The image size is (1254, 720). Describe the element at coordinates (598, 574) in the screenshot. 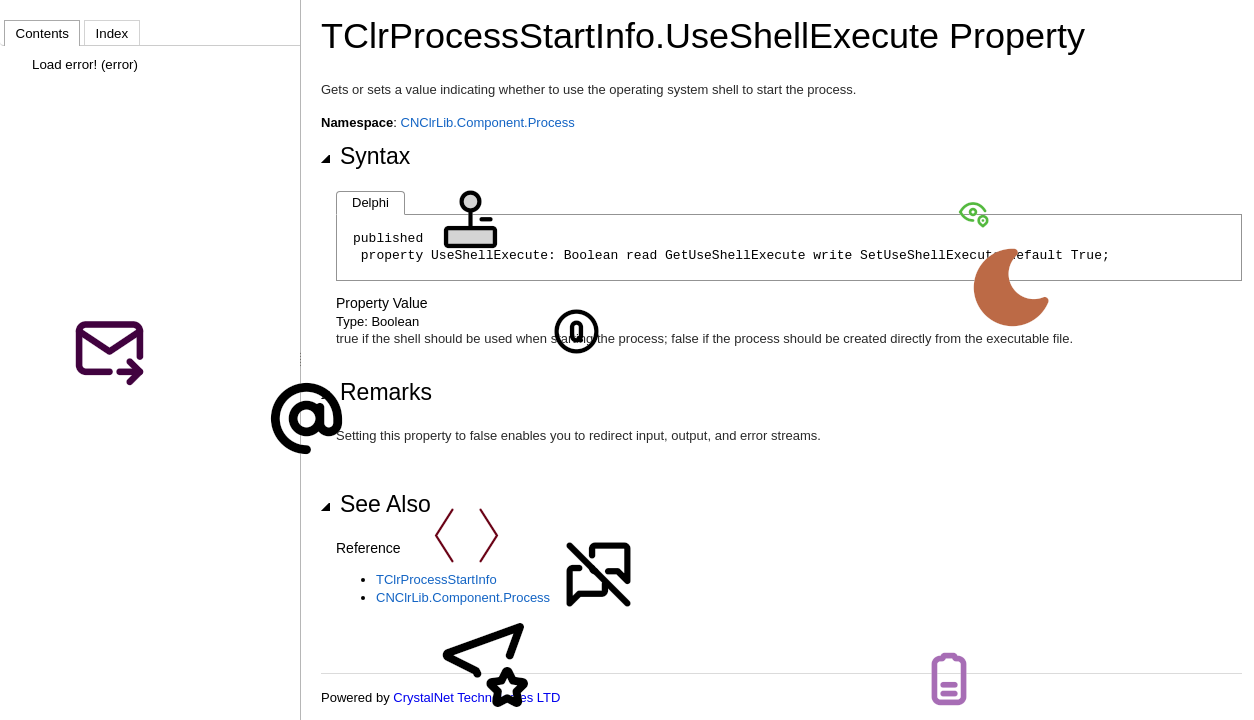

I see `mute or disable message notifications` at that location.